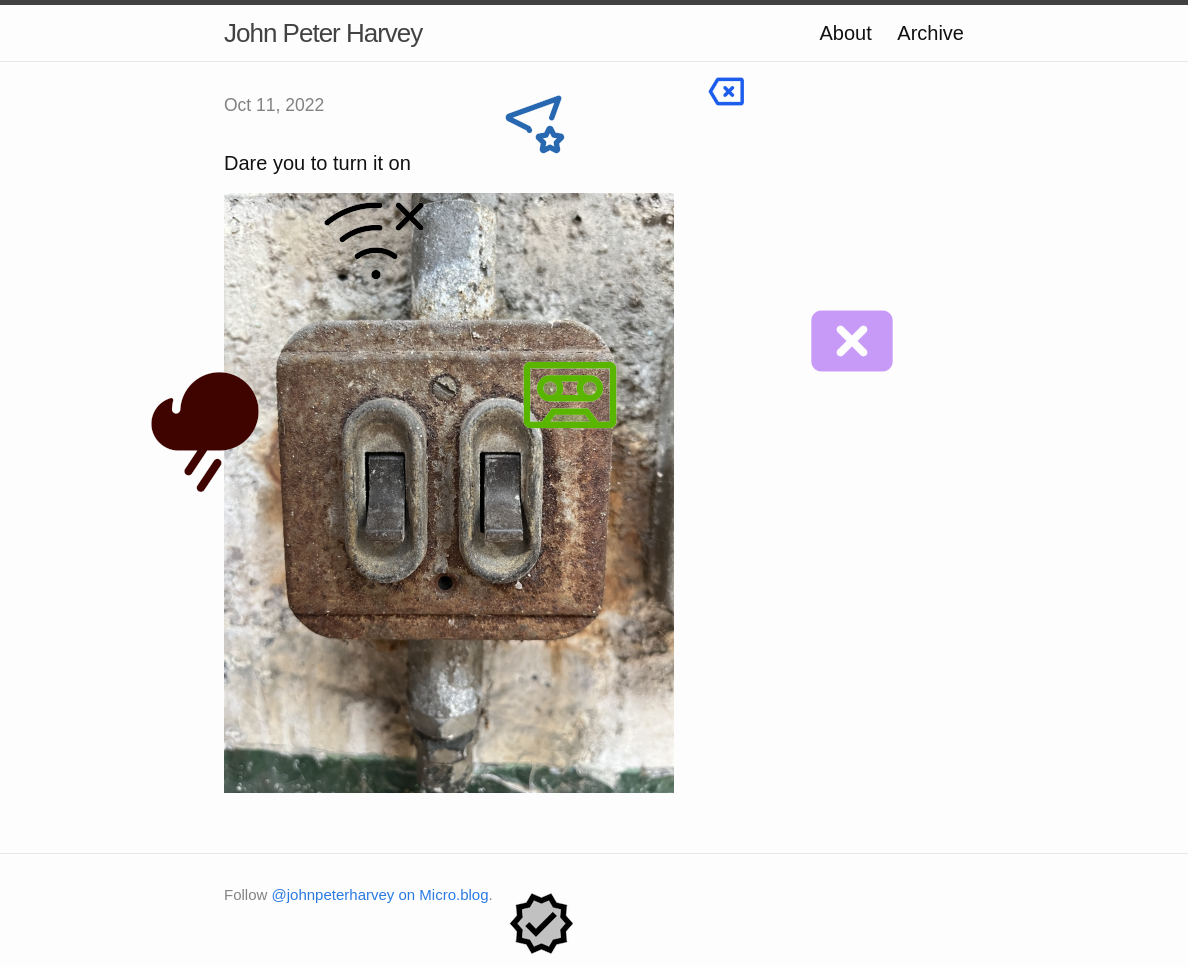  What do you see at coordinates (205, 430) in the screenshot?
I see `indicates rainy weather conditions` at bounding box center [205, 430].